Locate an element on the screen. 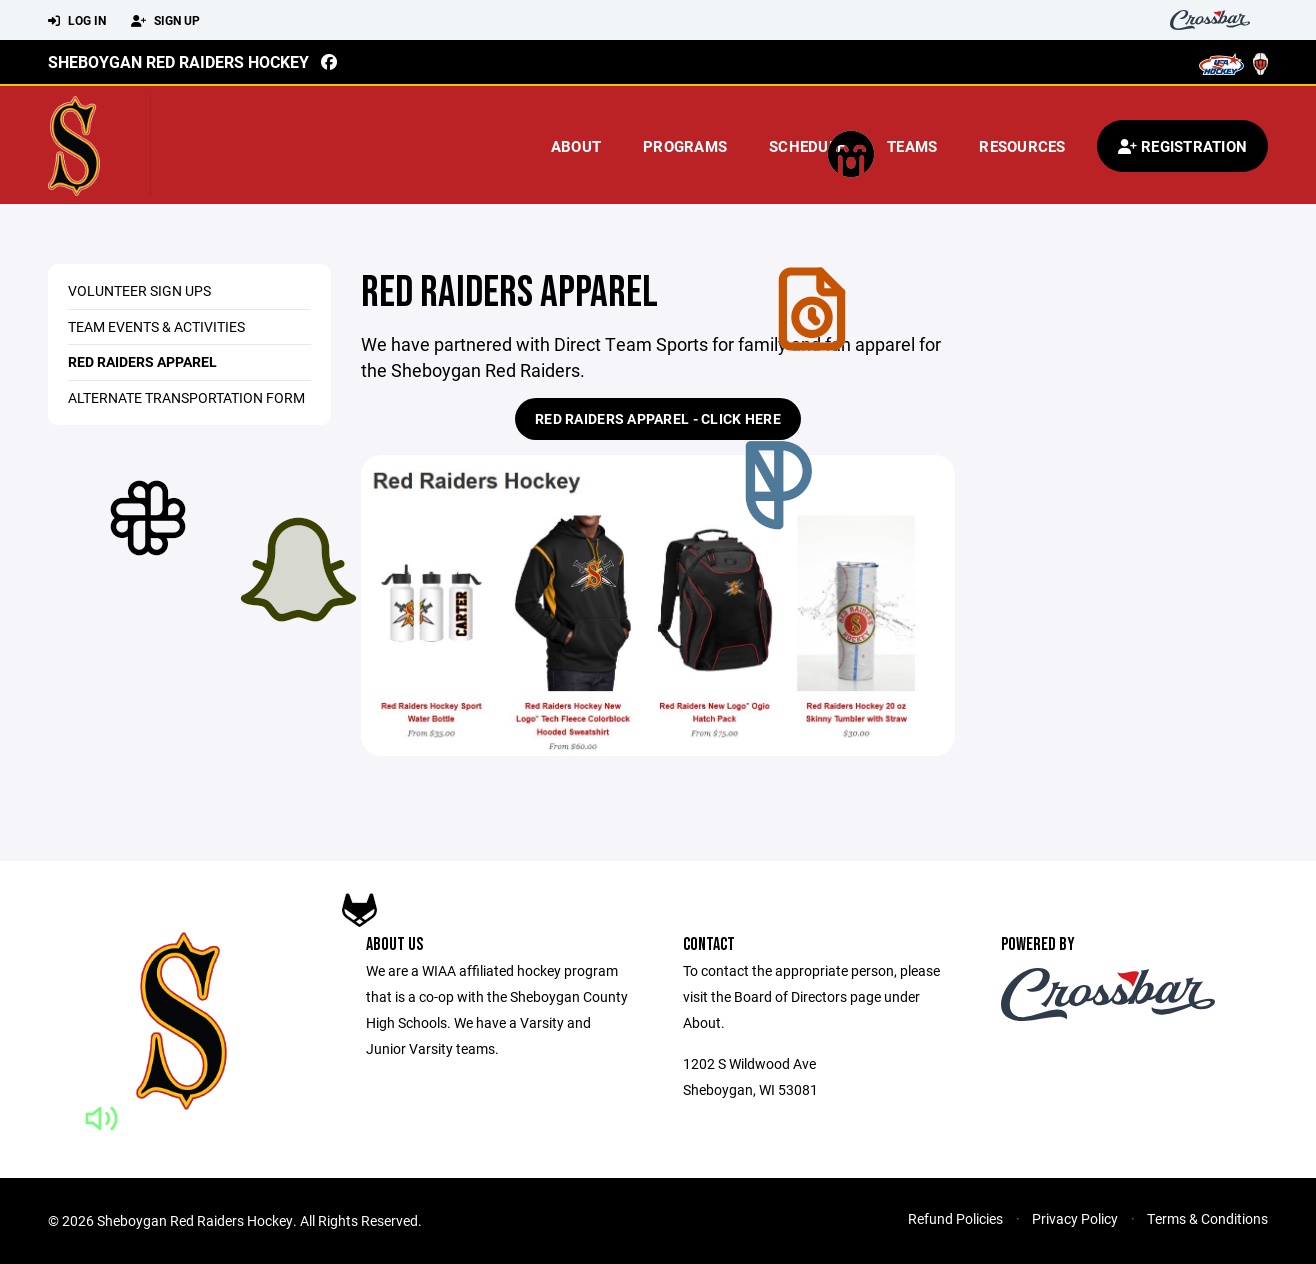 This screenshot has height=1264, width=1316. open GitLab repository is located at coordinates (359, 909).